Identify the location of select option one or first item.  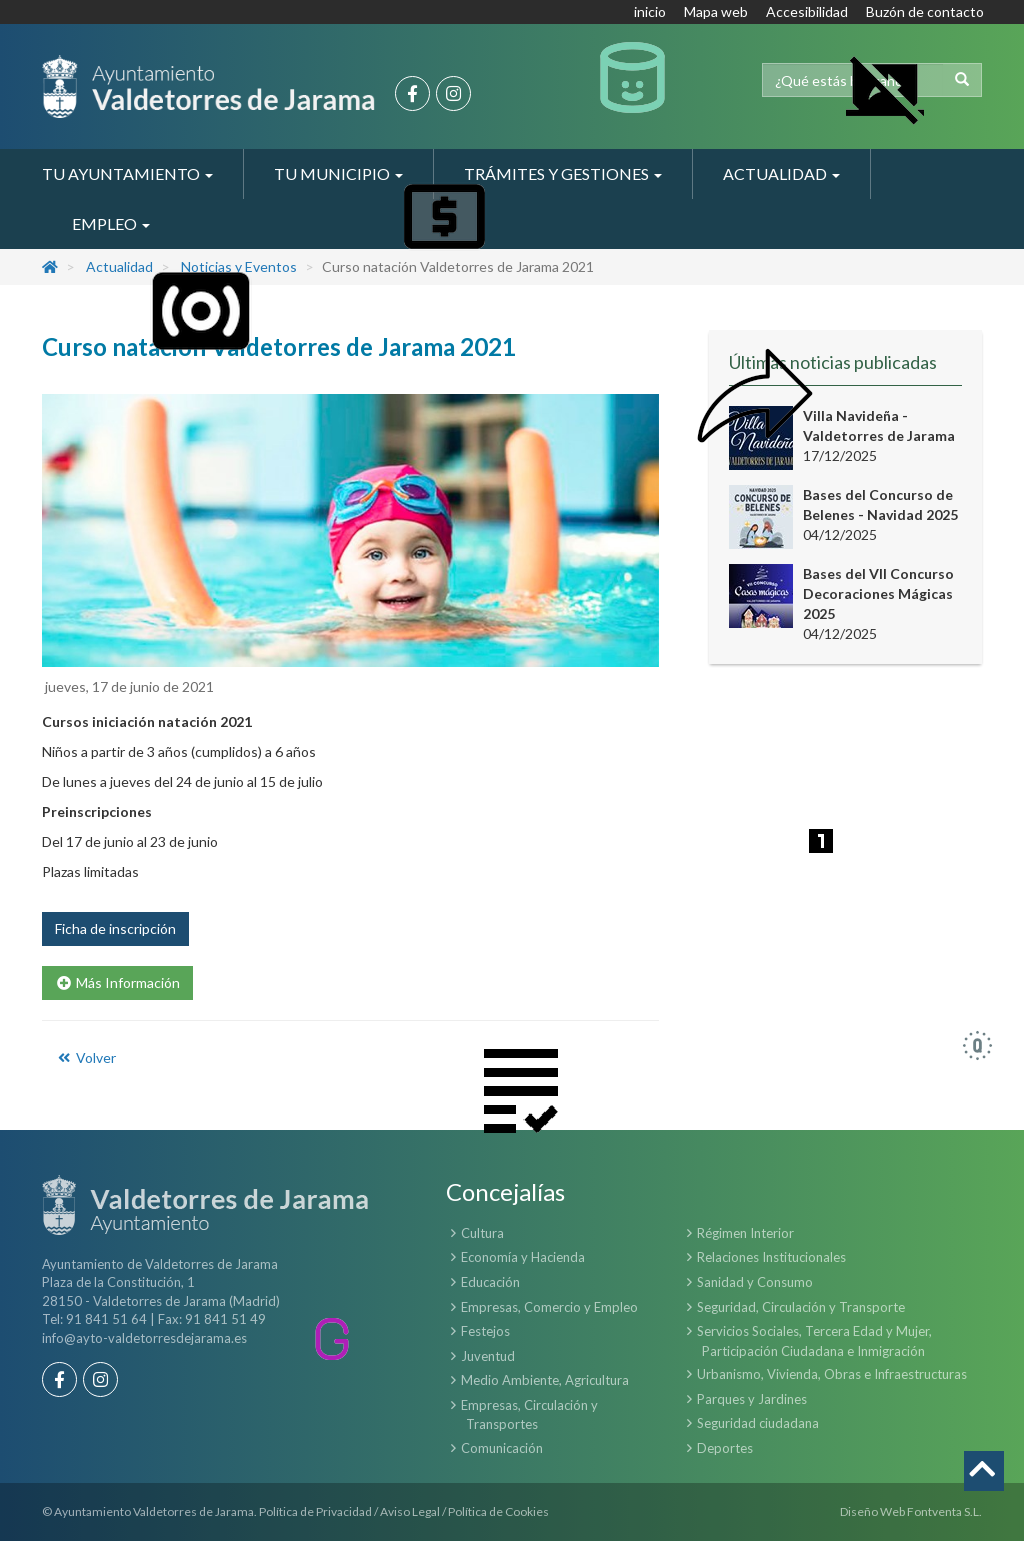
(821, 841).